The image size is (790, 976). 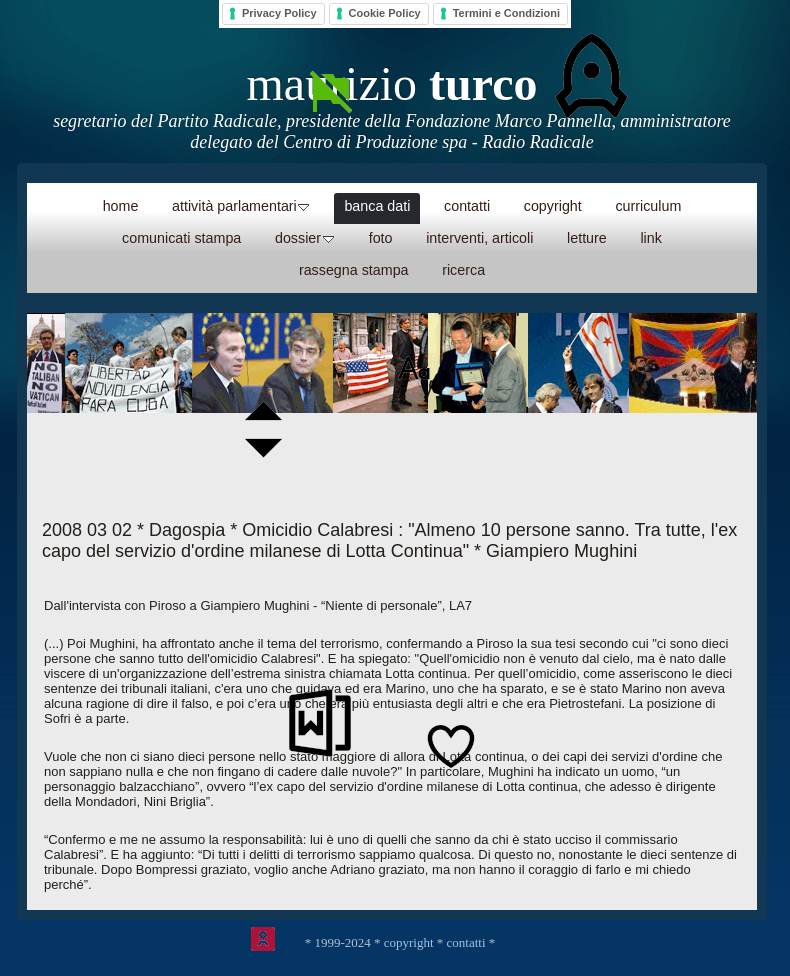 I want to click on launch or deploy an application, so click(x=591, y=74).